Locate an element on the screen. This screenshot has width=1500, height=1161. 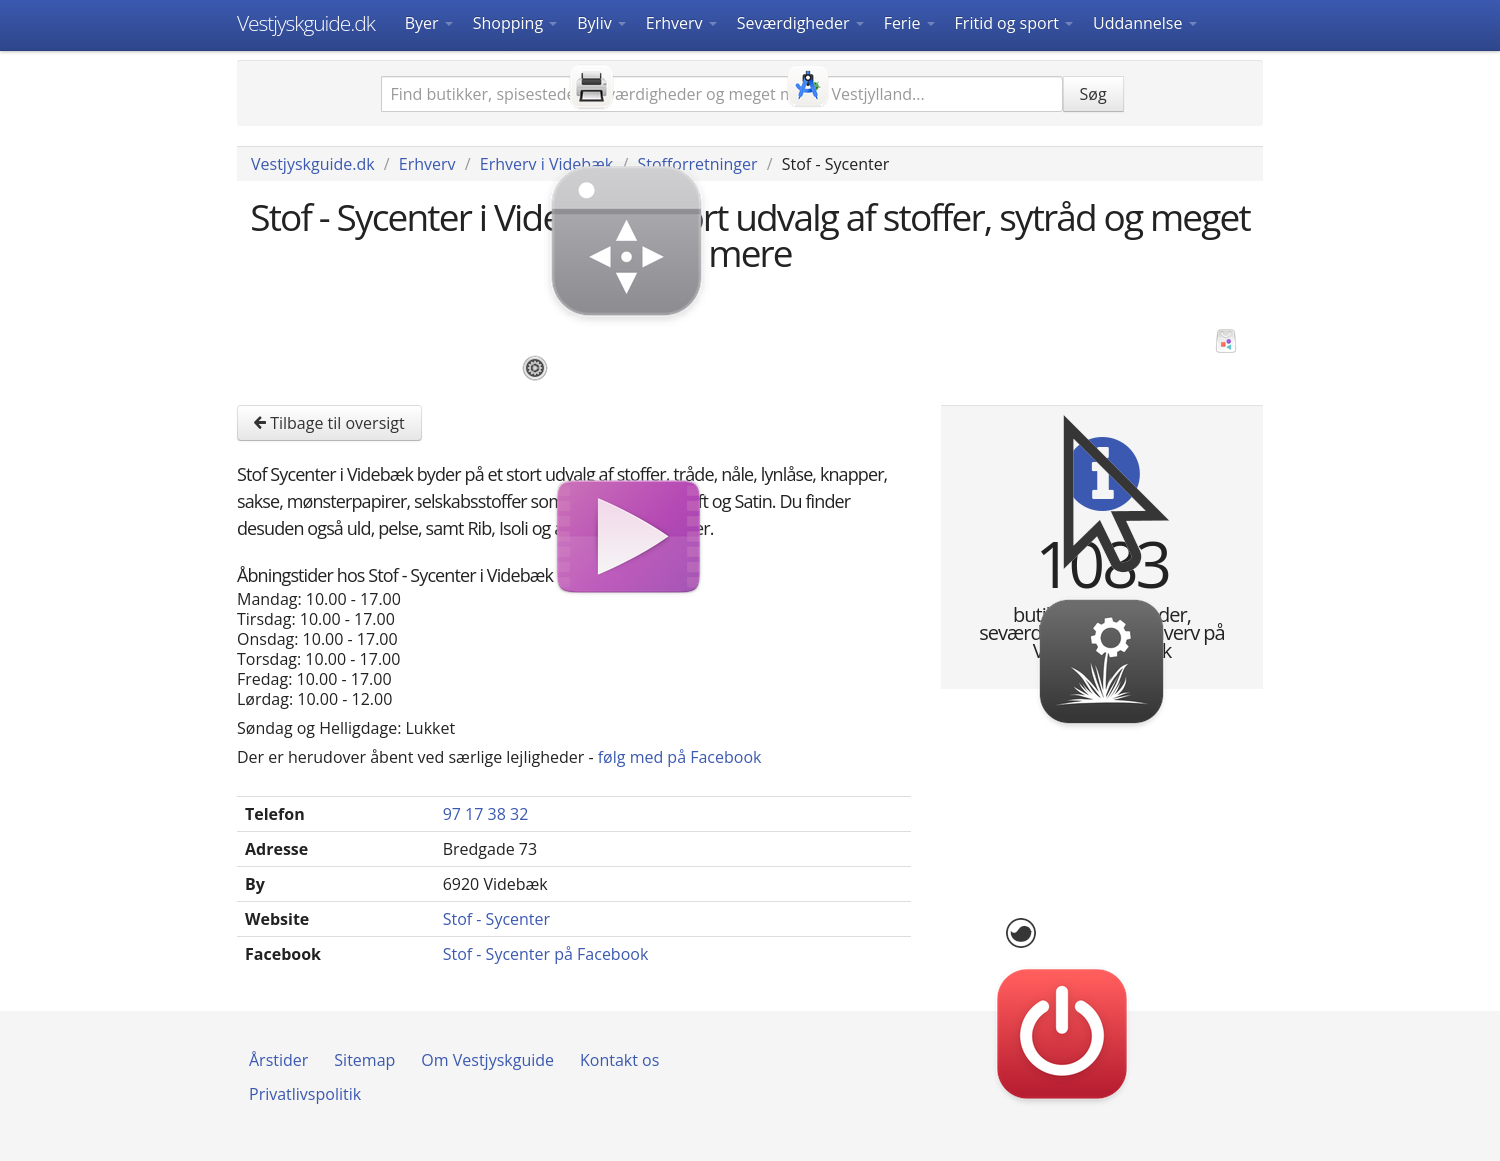
open printer settings and preferences is located at coordinates (591, 86).